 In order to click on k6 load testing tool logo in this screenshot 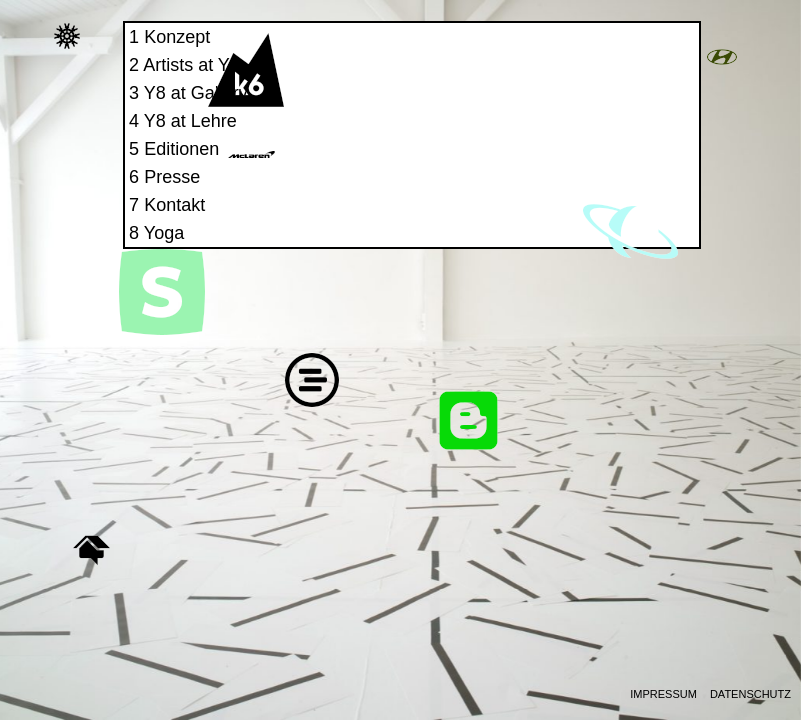, I will do `click(246, 70)`.